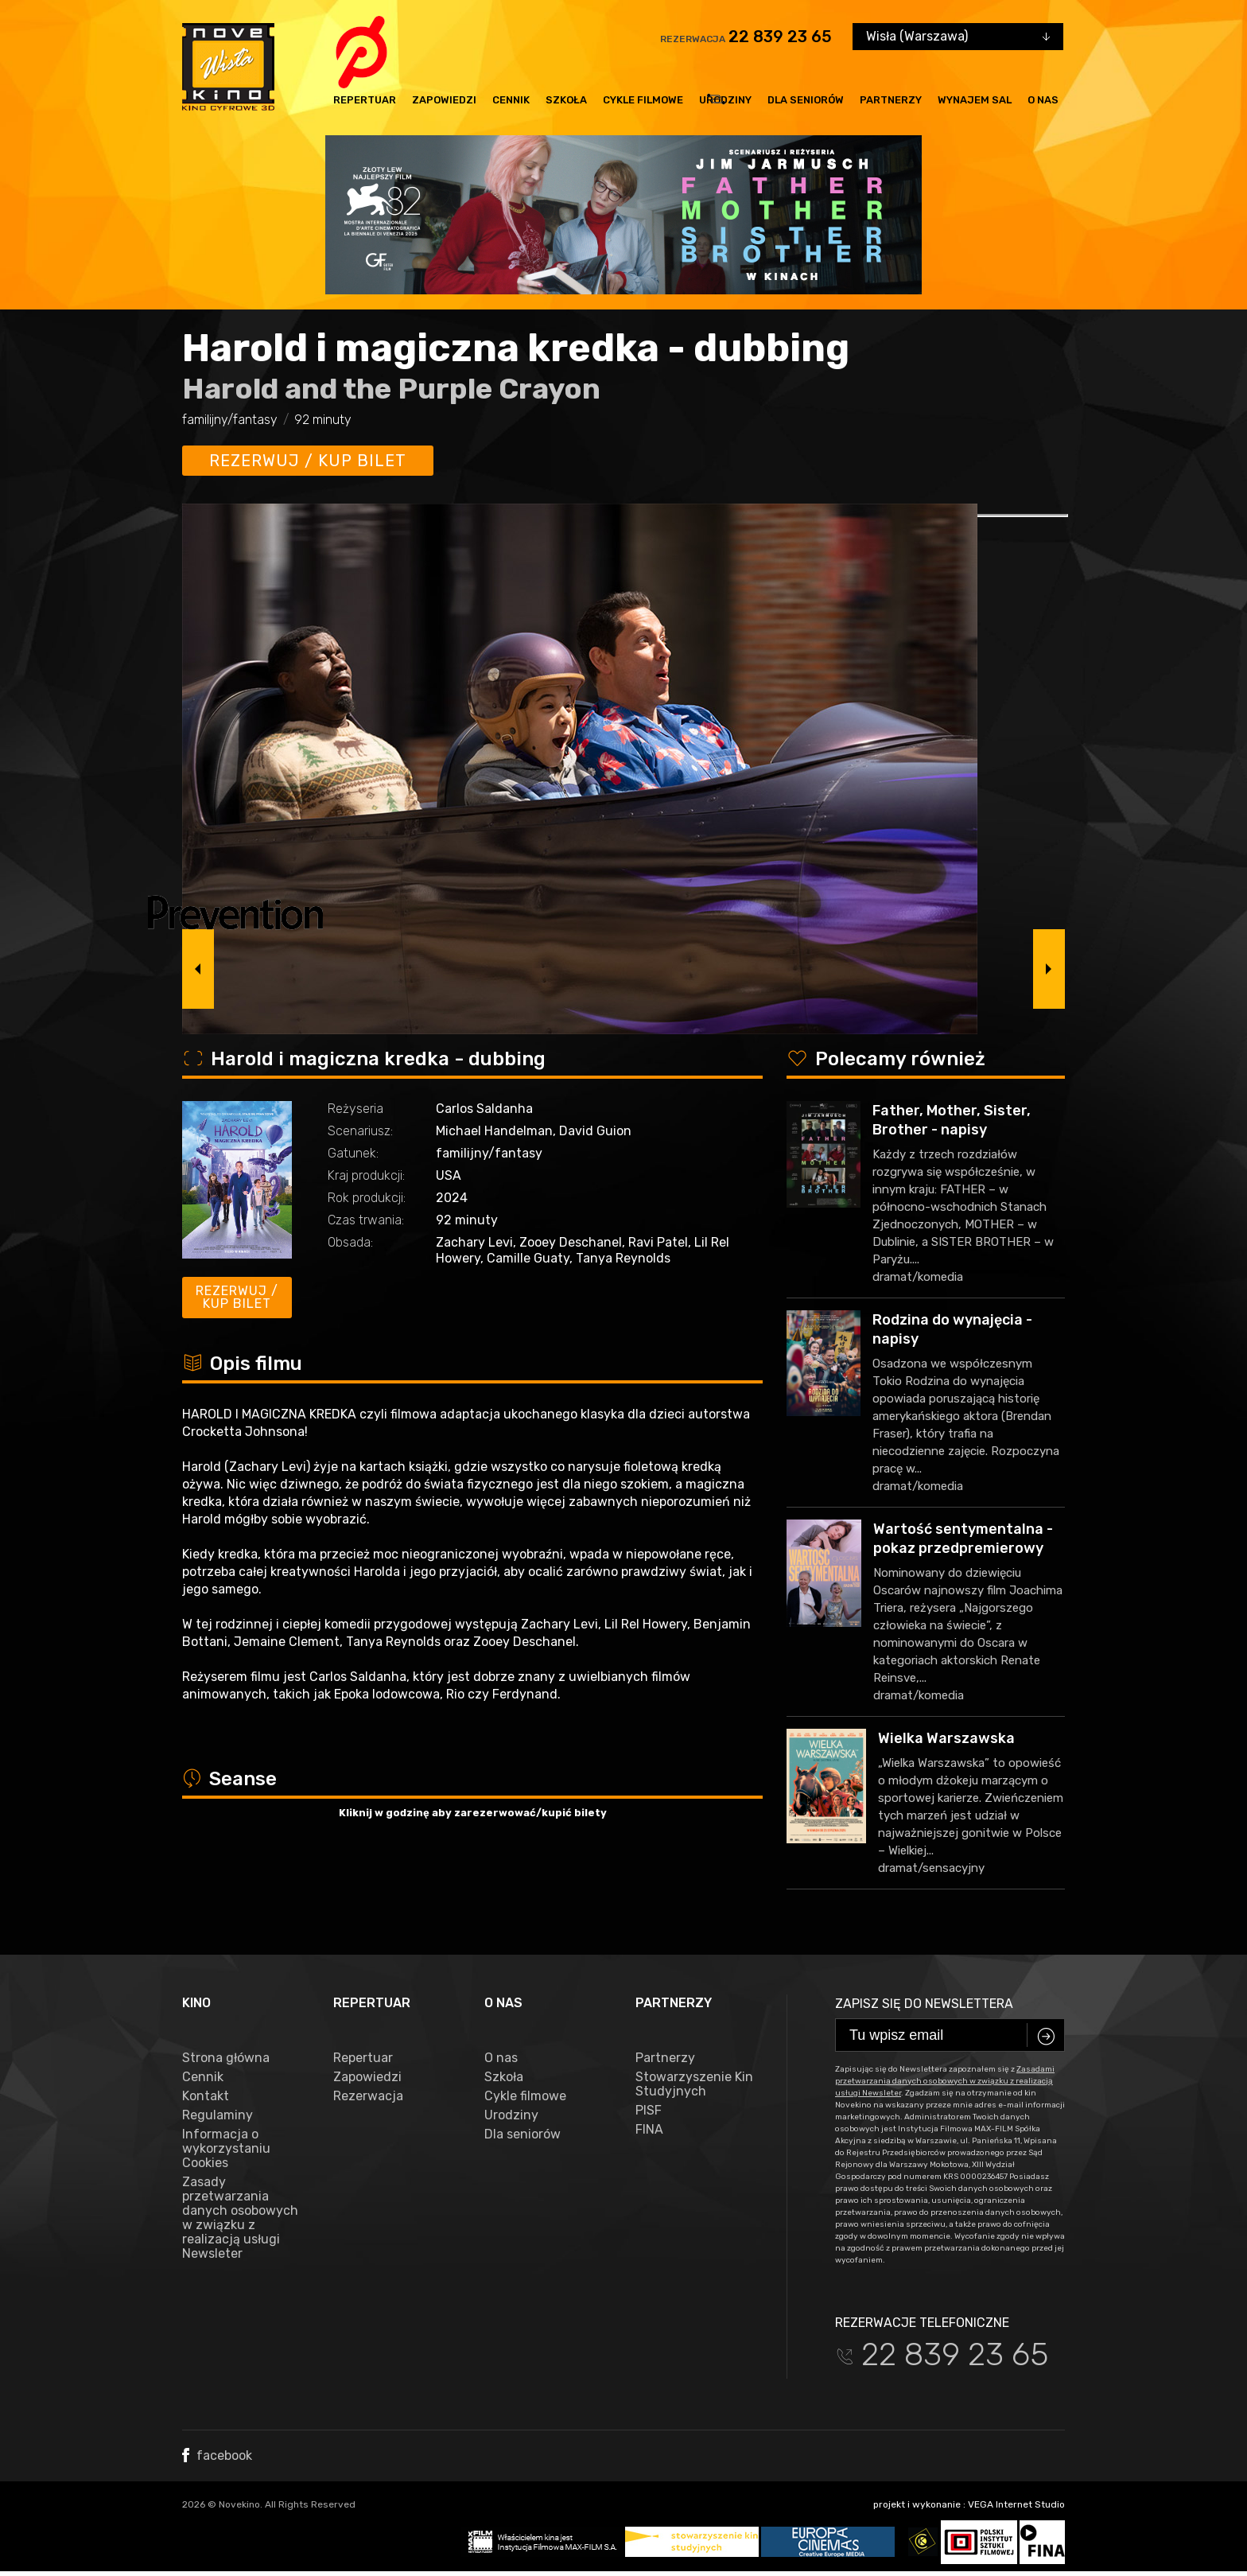  What do you see at coordinates (361, 52) in the screenshot?
I see `open the Peloton app` at bounding box center [361, 52].